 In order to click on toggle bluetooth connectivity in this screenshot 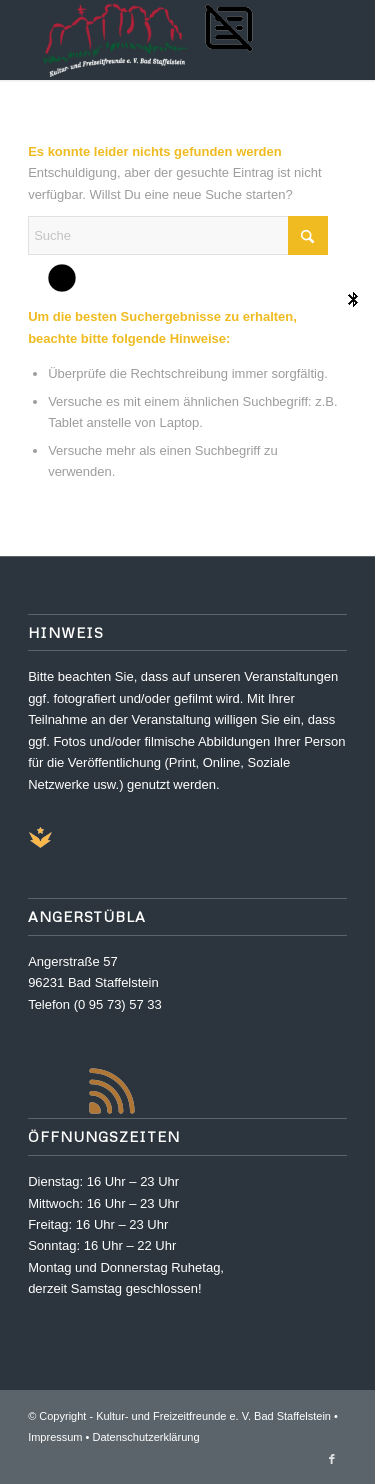, I will do `click(353, 299)`.